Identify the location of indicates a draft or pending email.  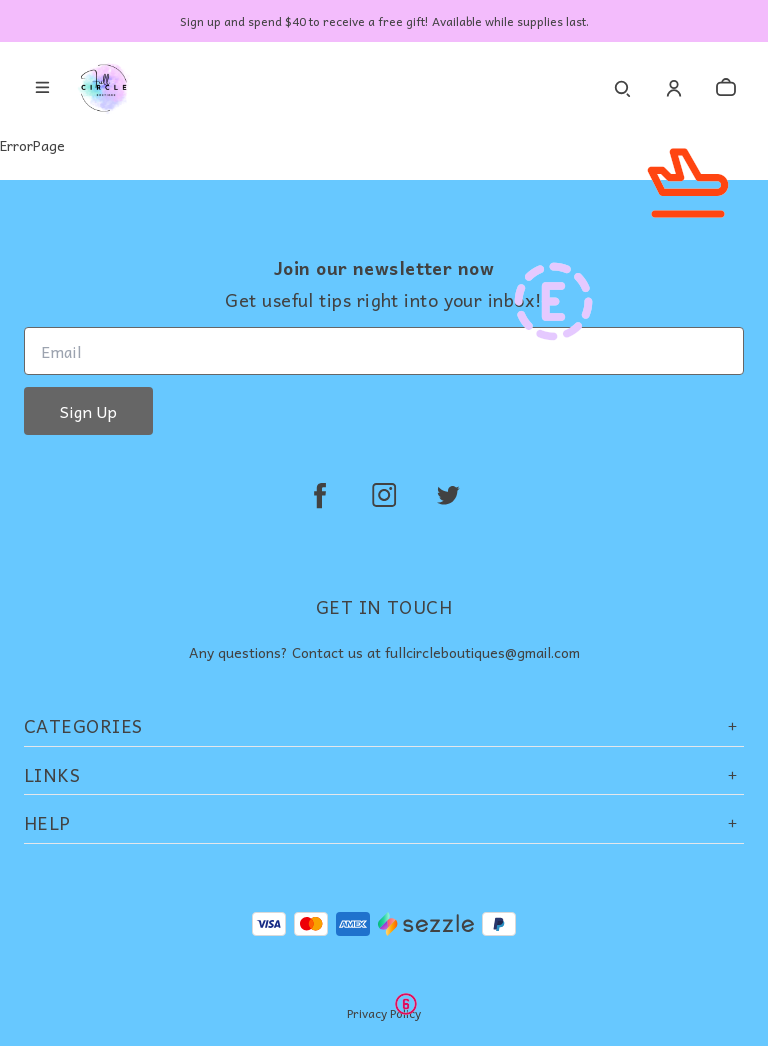
(553, 301).